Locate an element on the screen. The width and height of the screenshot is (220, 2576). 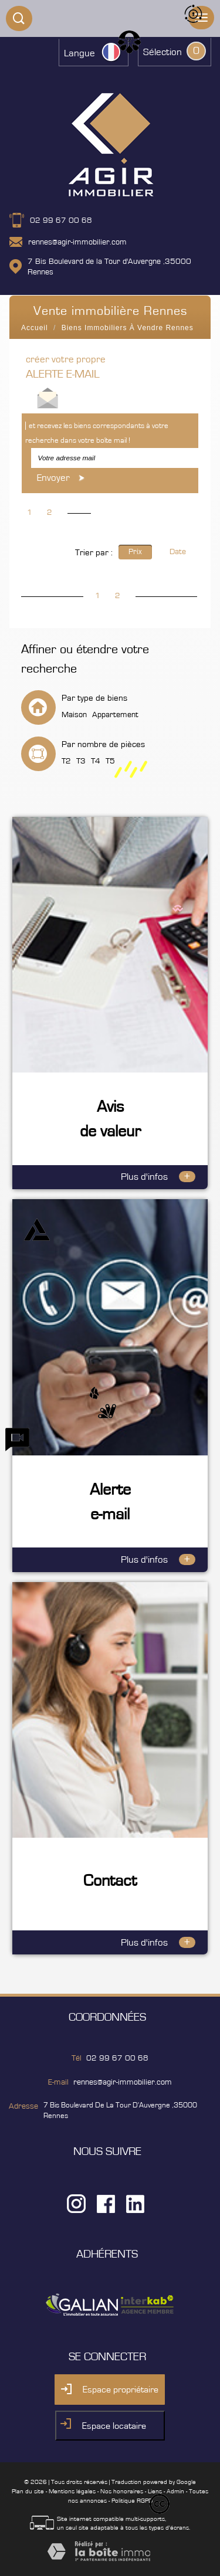
open obsidian note-taking app is located at coordinates (94, 1393).